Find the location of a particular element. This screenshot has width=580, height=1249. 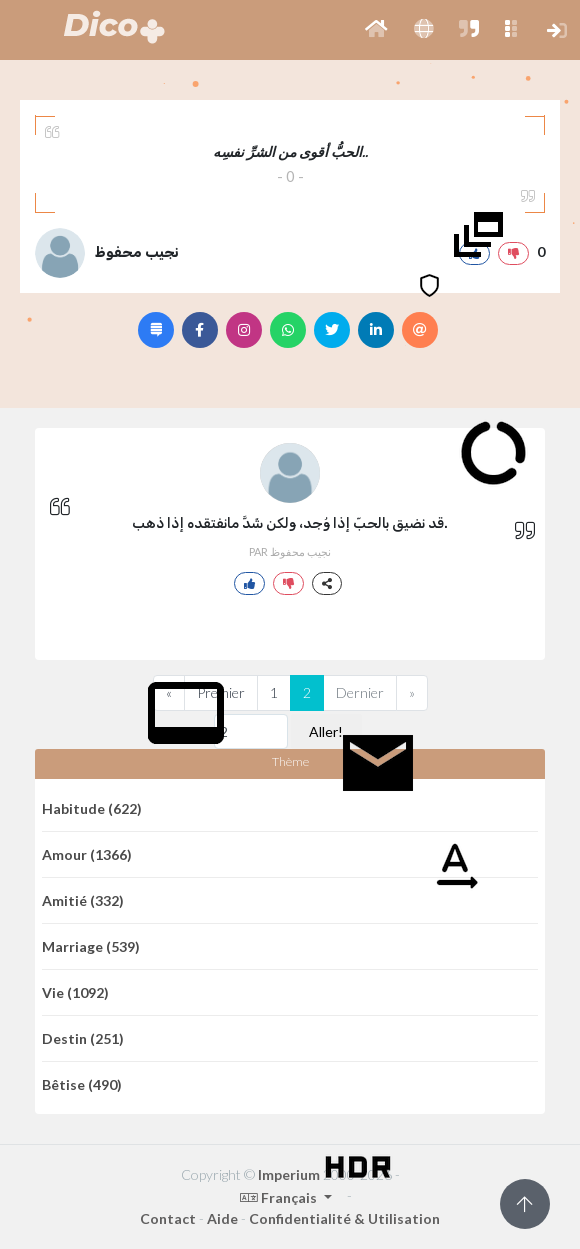

enable HDR mode for photos is located at coordinates (358, 1167).